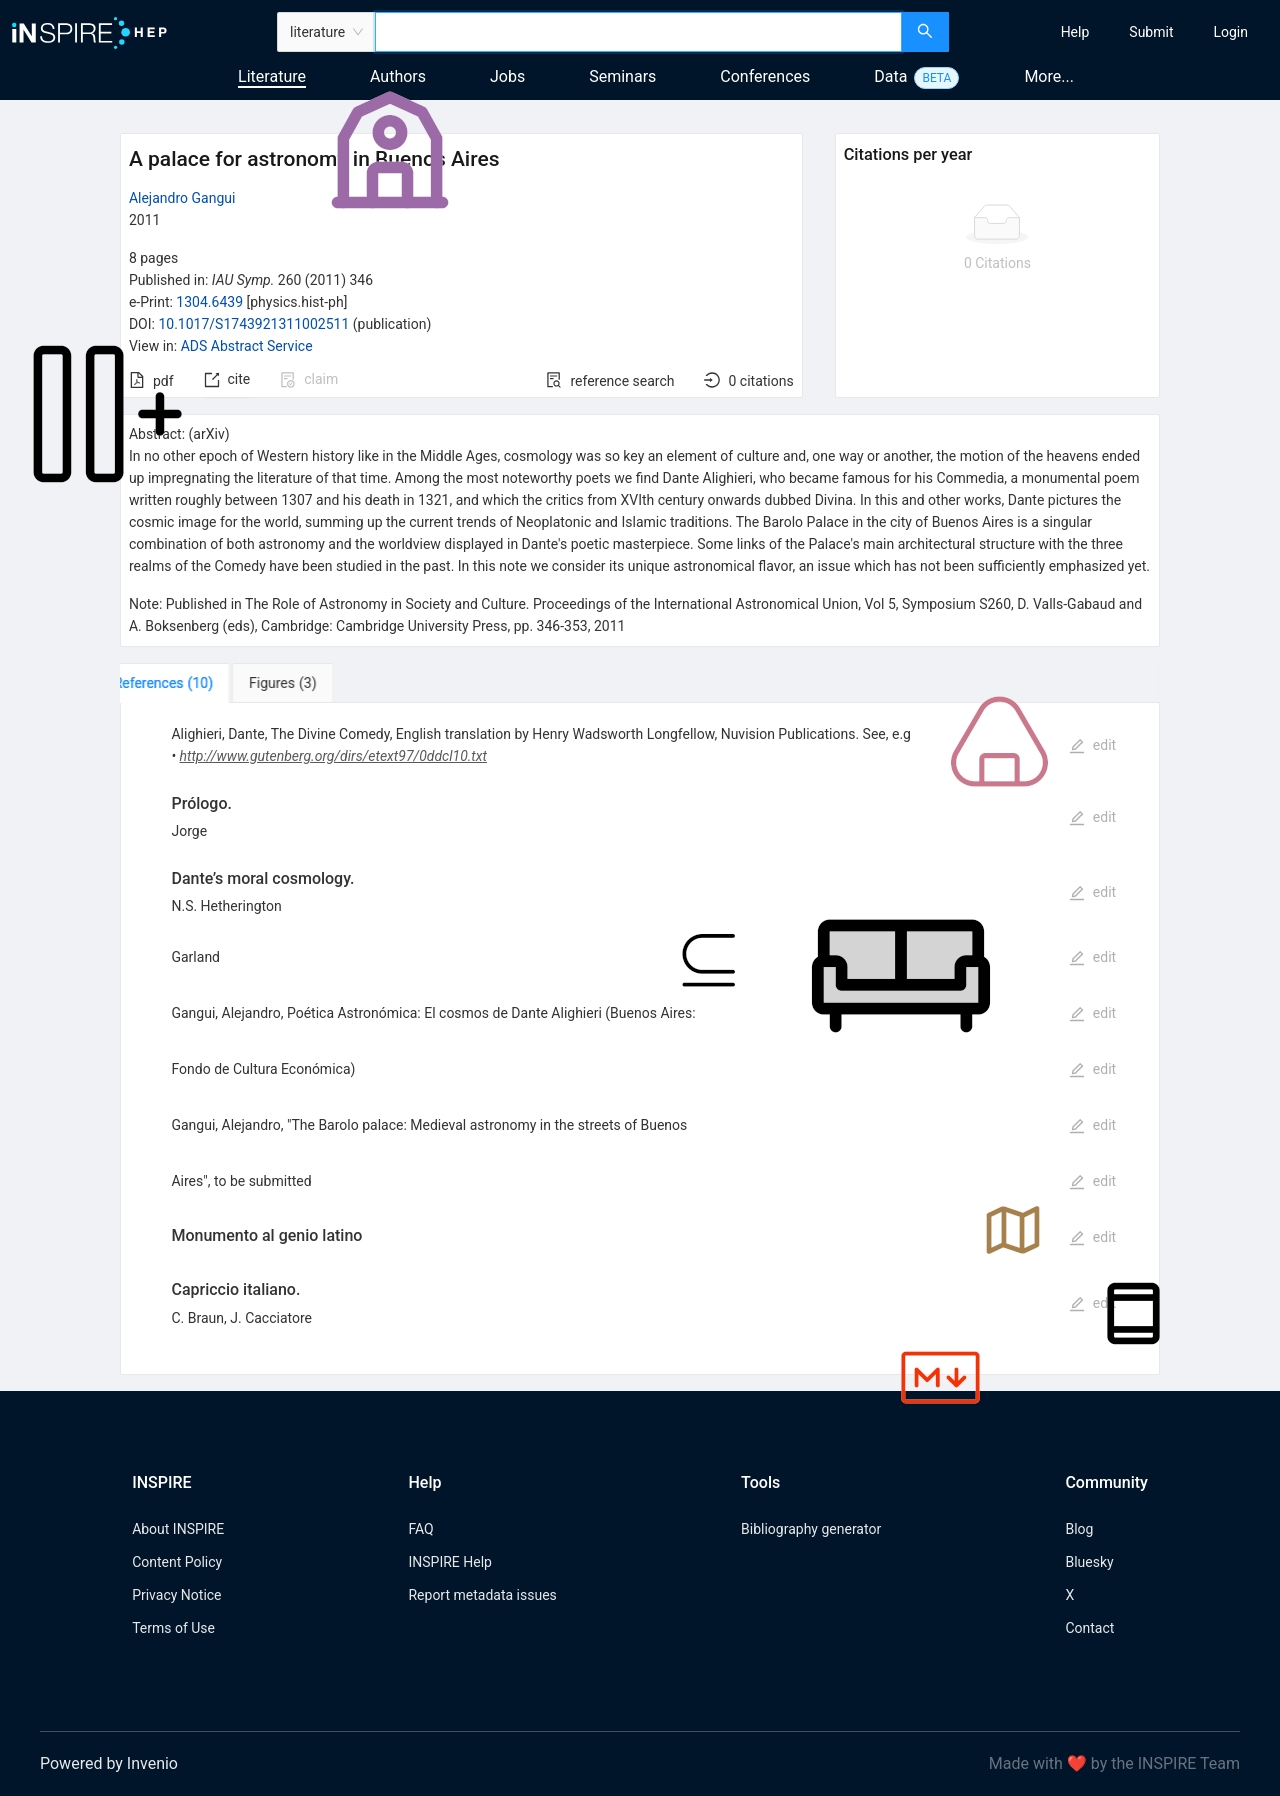 Image resolution: width=1280 pixels, height=1796 pixels. What do you see at coordinates (1013, 1230) in the screenshot?
I see `view map or navigation` at bounding box center [1013, 1230].